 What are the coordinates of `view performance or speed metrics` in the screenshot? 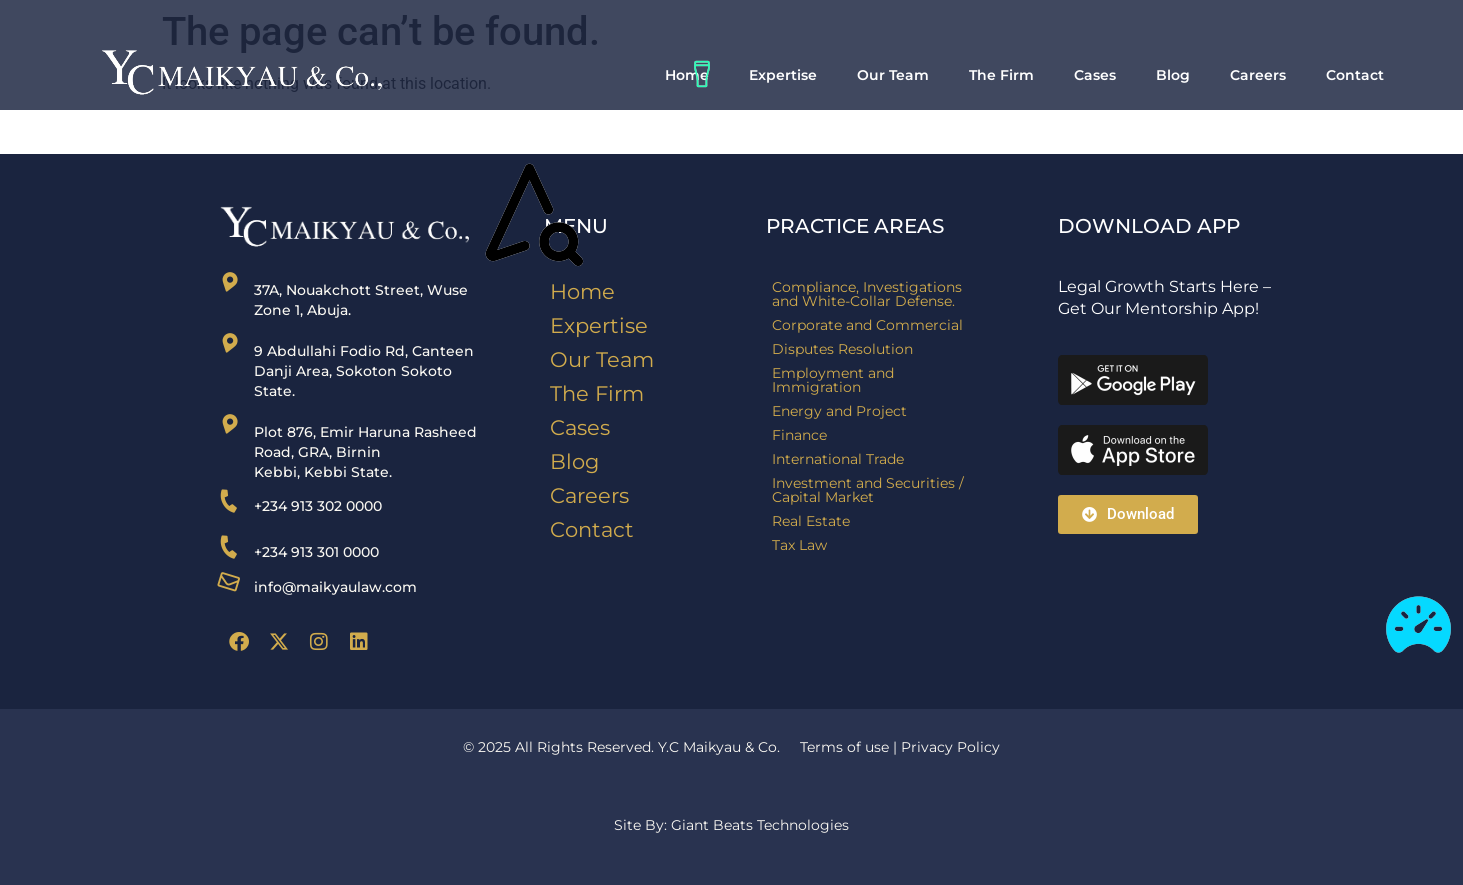 It's located at (1418, 624).